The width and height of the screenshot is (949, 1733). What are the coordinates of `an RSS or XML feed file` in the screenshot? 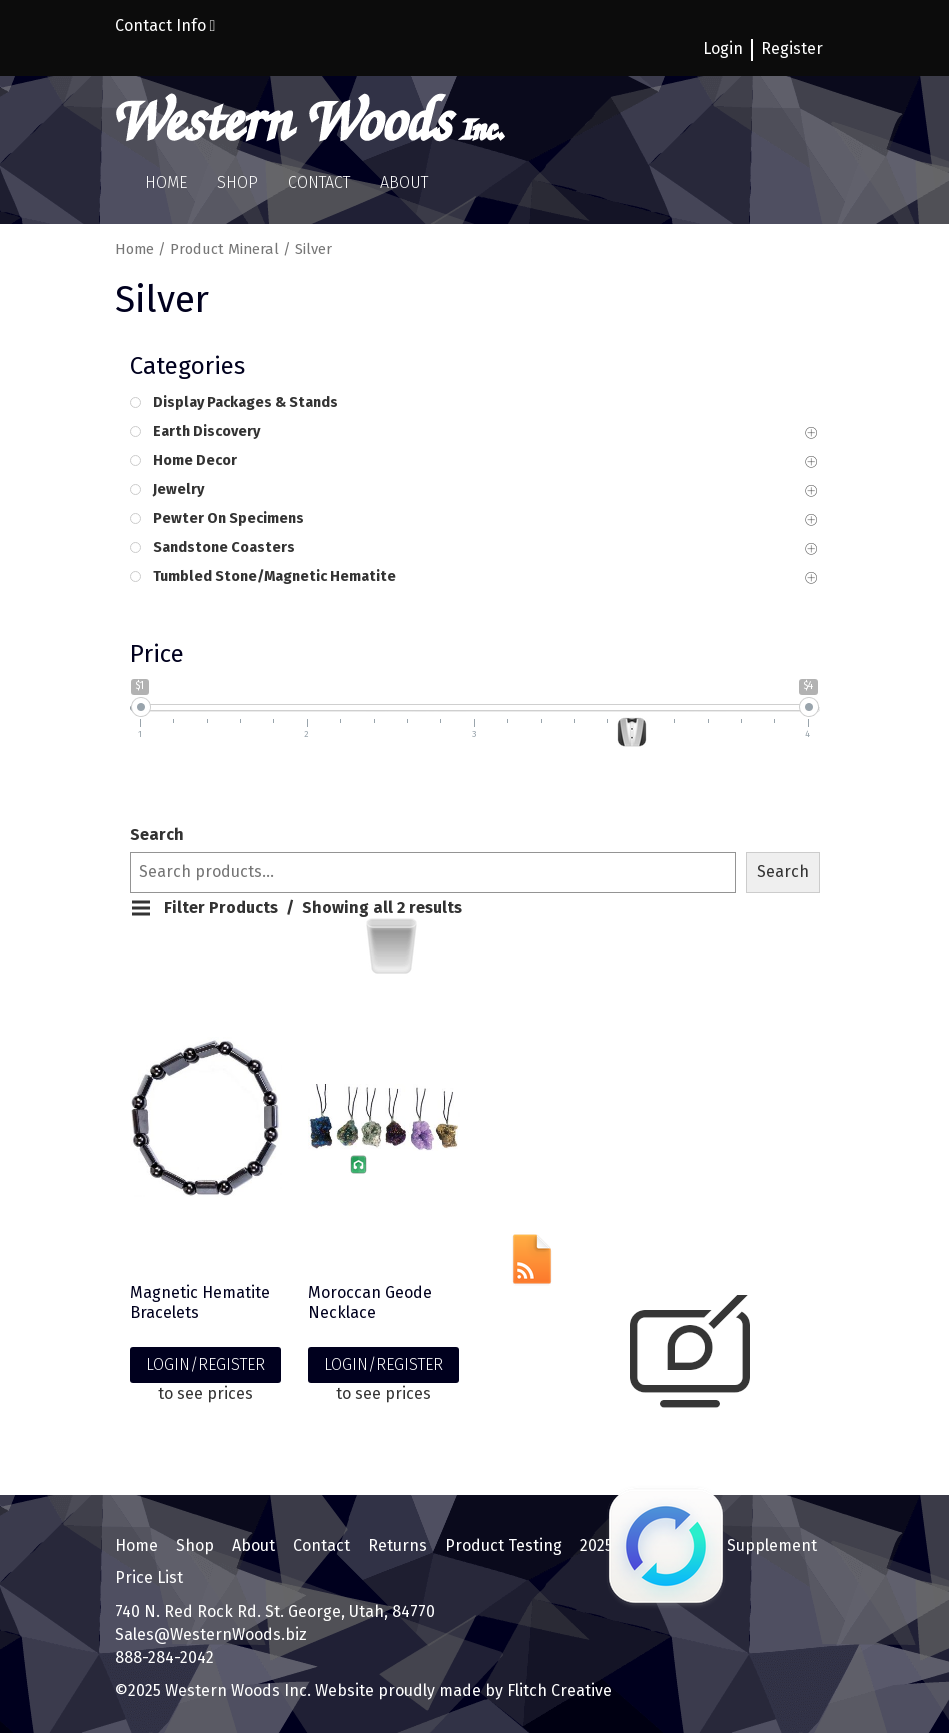 It's located at (532, 1259).